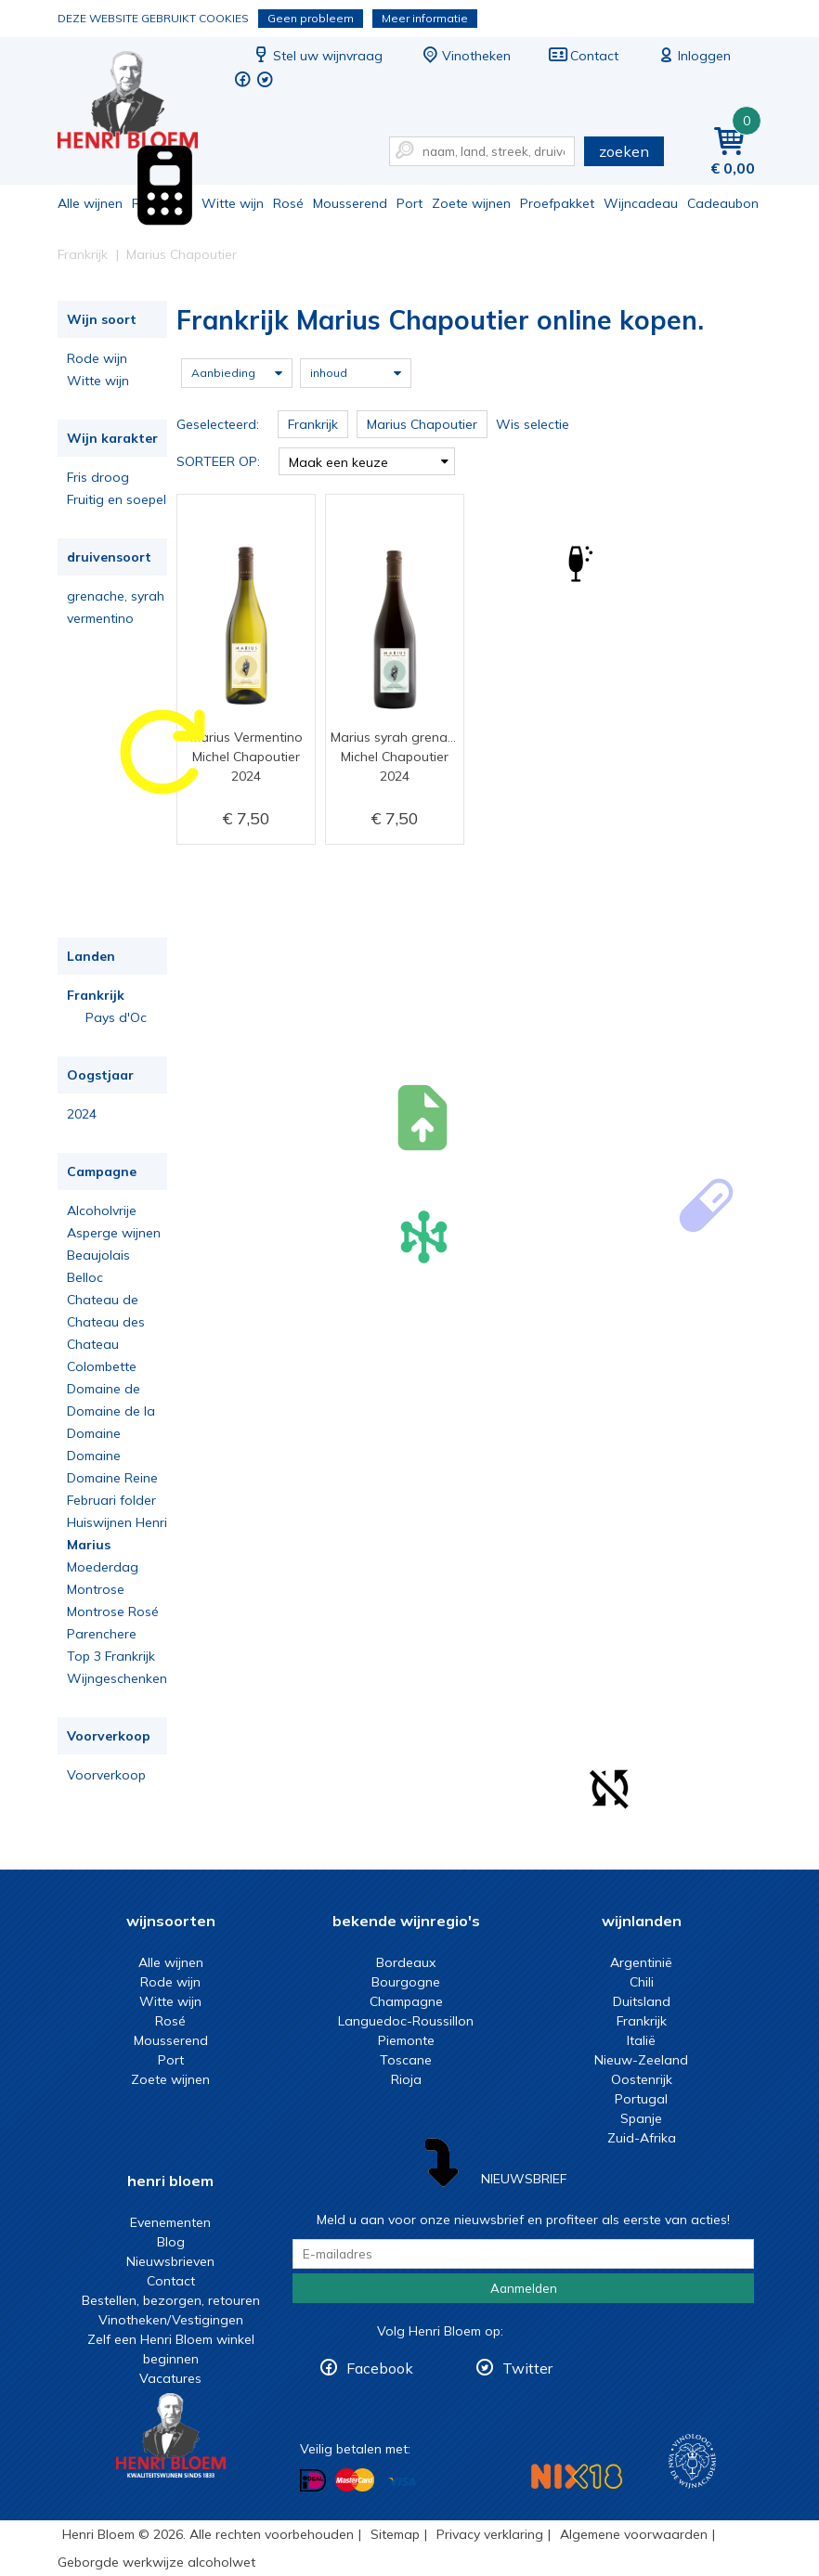  I want to click on celebrate a completed milestone or achievement, so click(577, 563).